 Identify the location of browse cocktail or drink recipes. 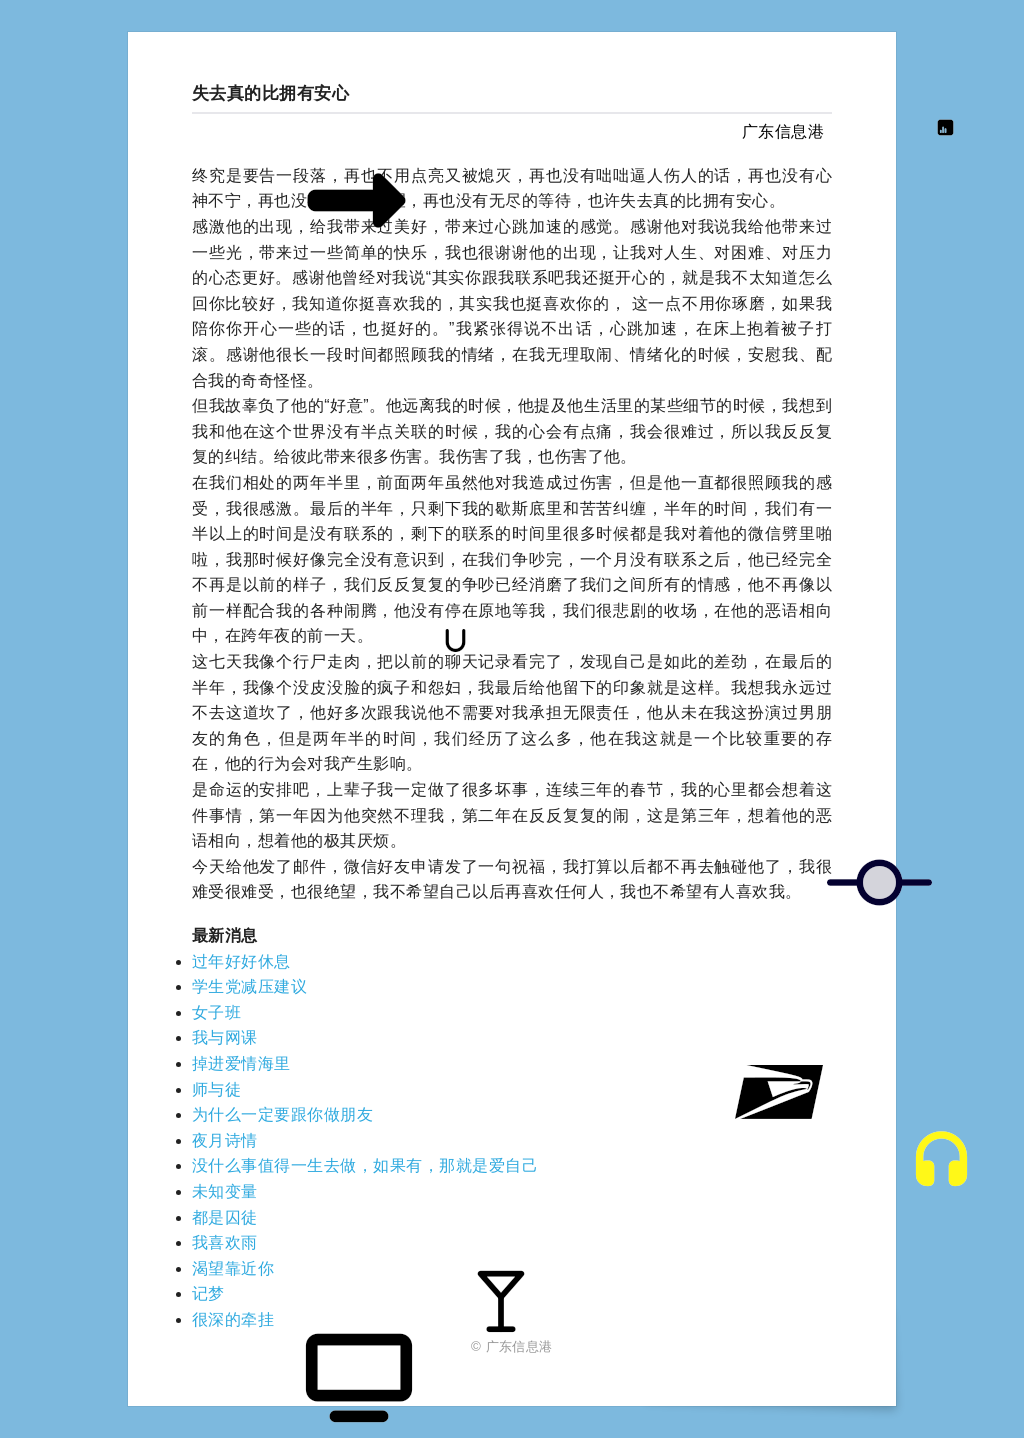
(501, 1300).